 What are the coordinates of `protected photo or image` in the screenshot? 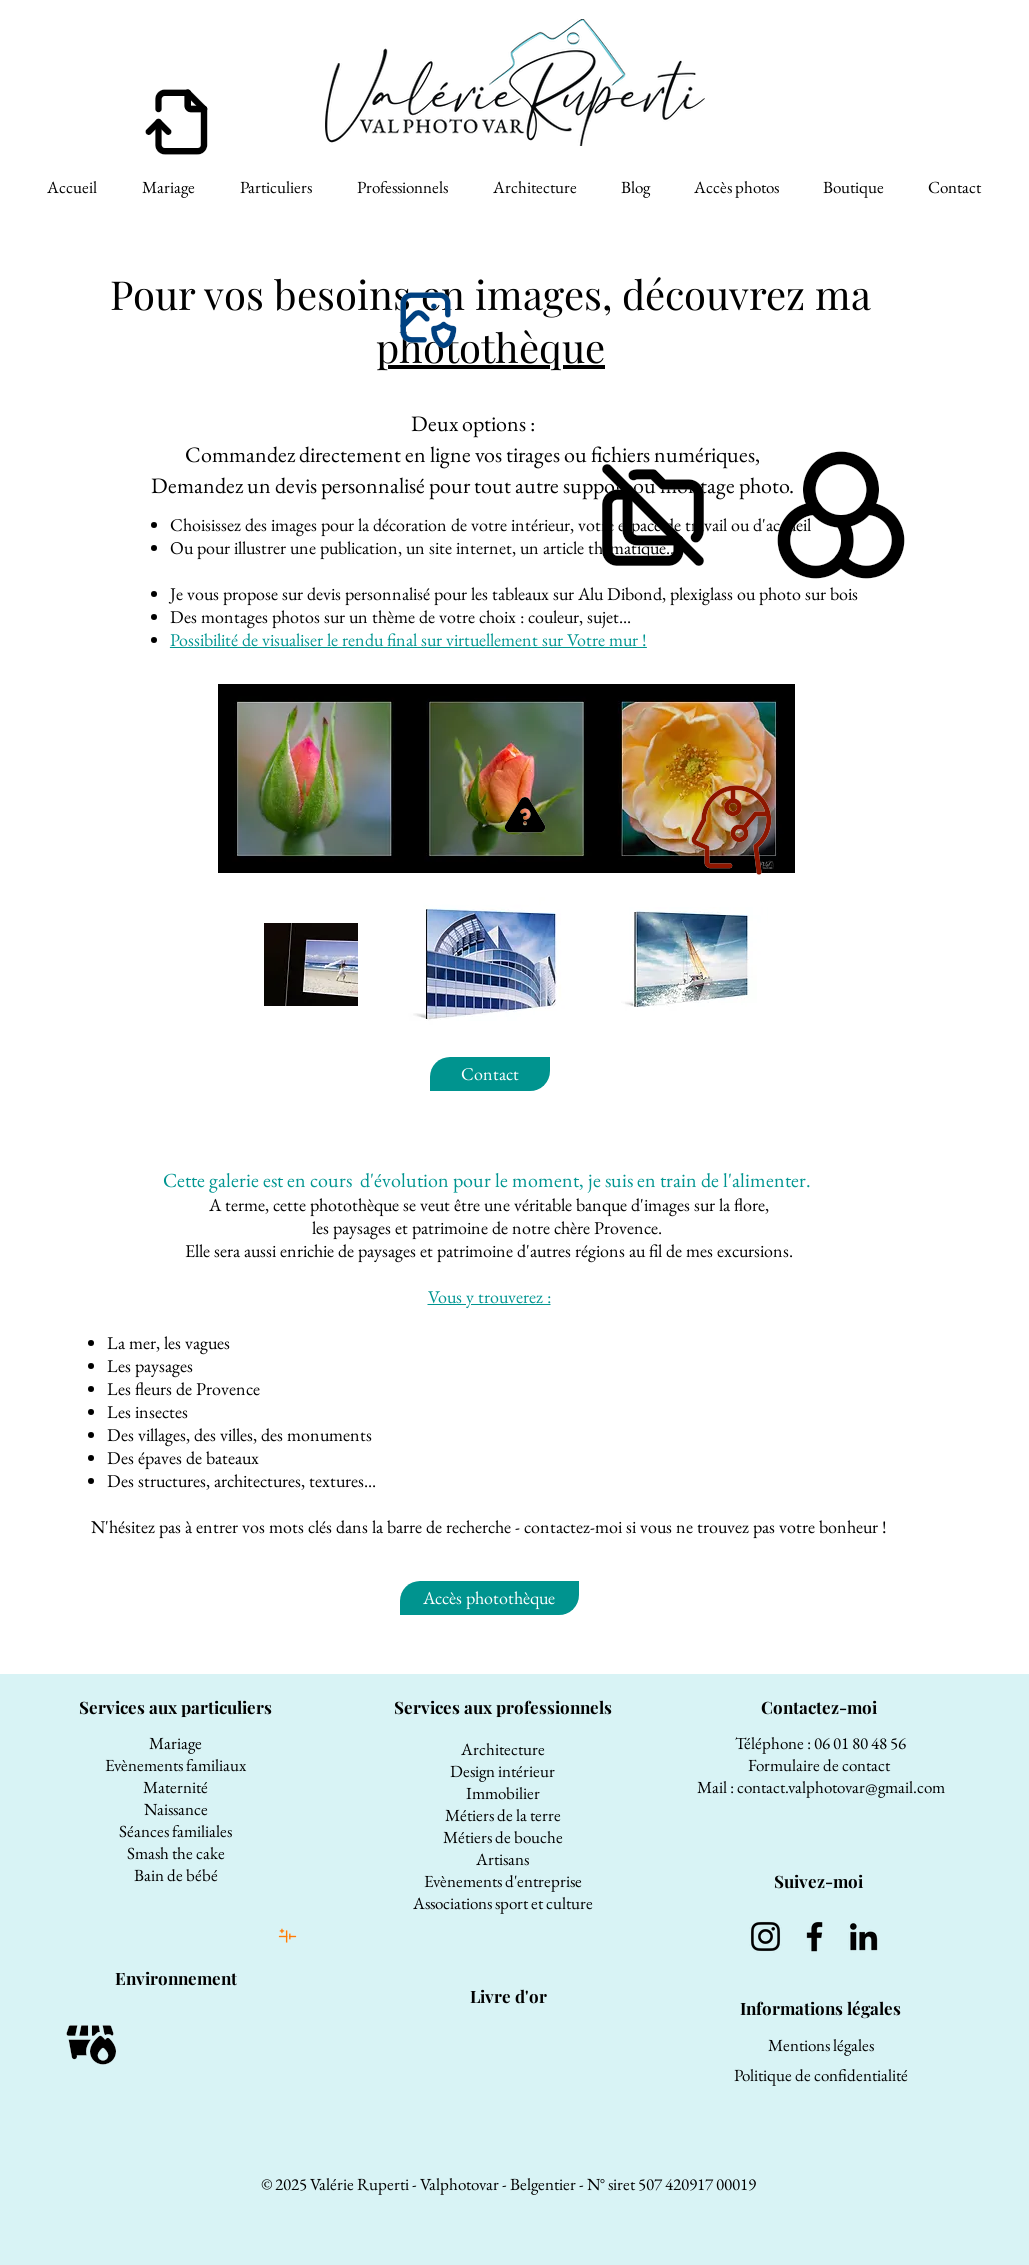 It's located at (425, 317).